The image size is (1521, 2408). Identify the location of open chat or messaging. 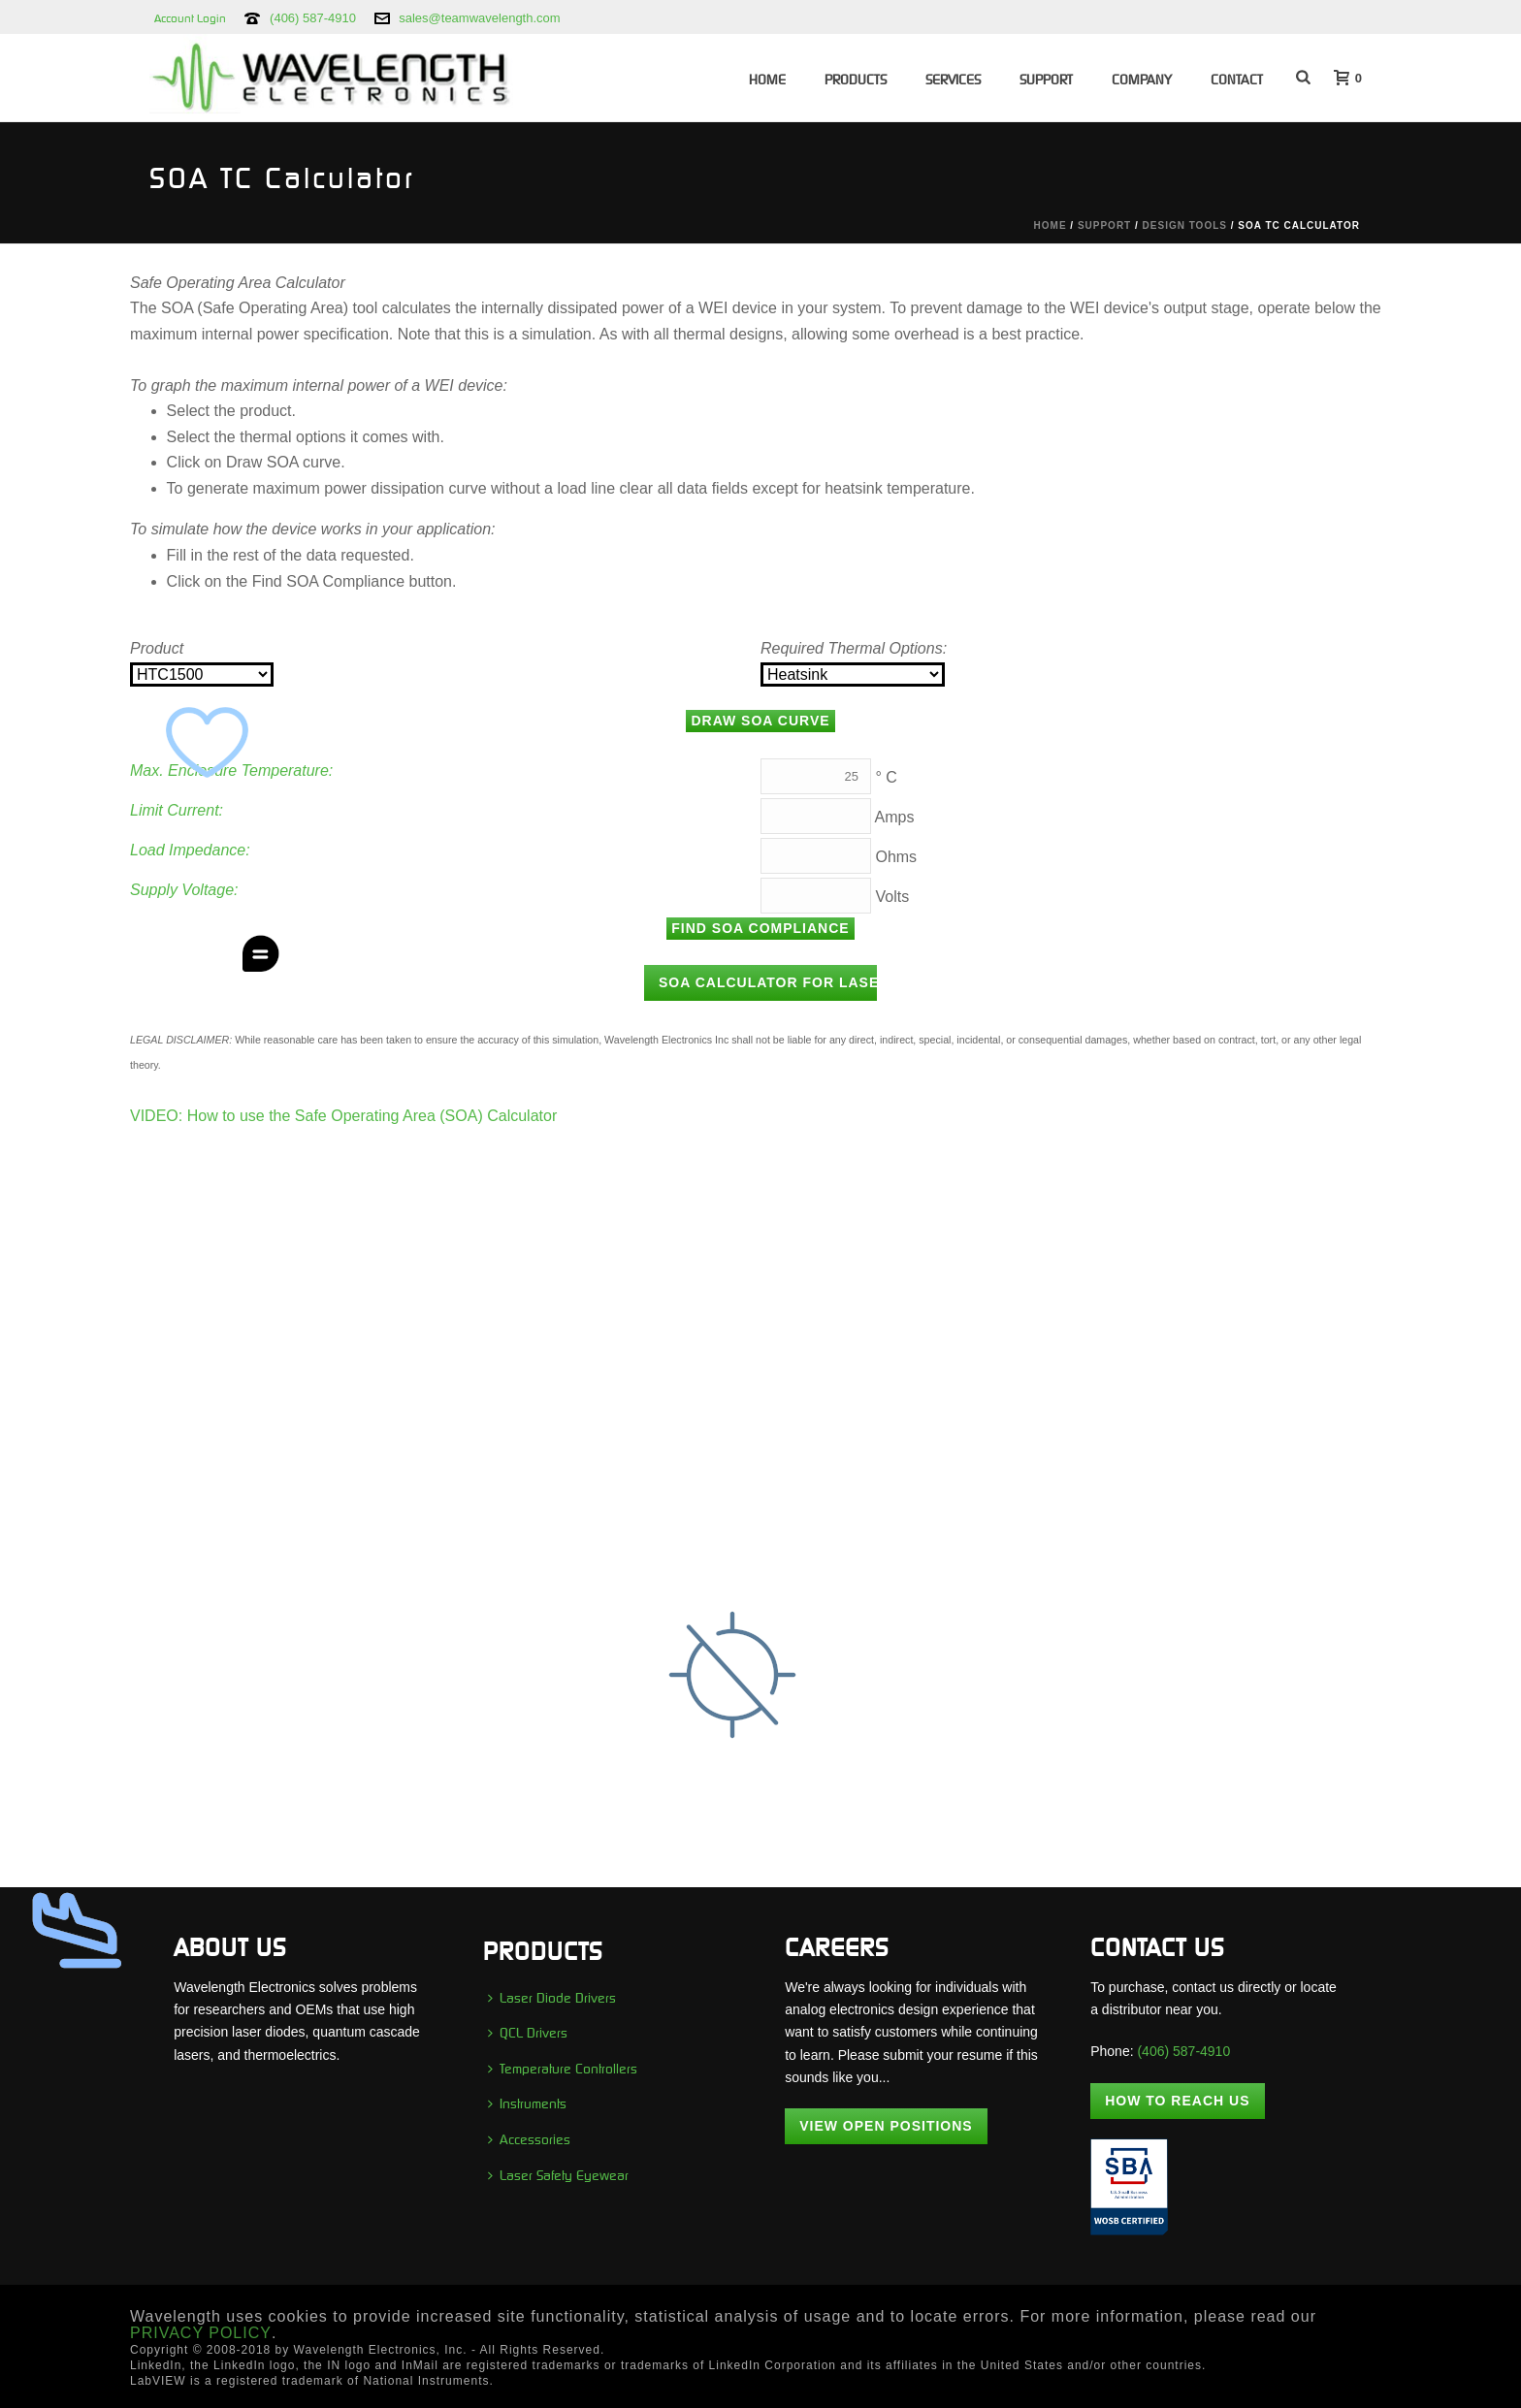
(260, 954).